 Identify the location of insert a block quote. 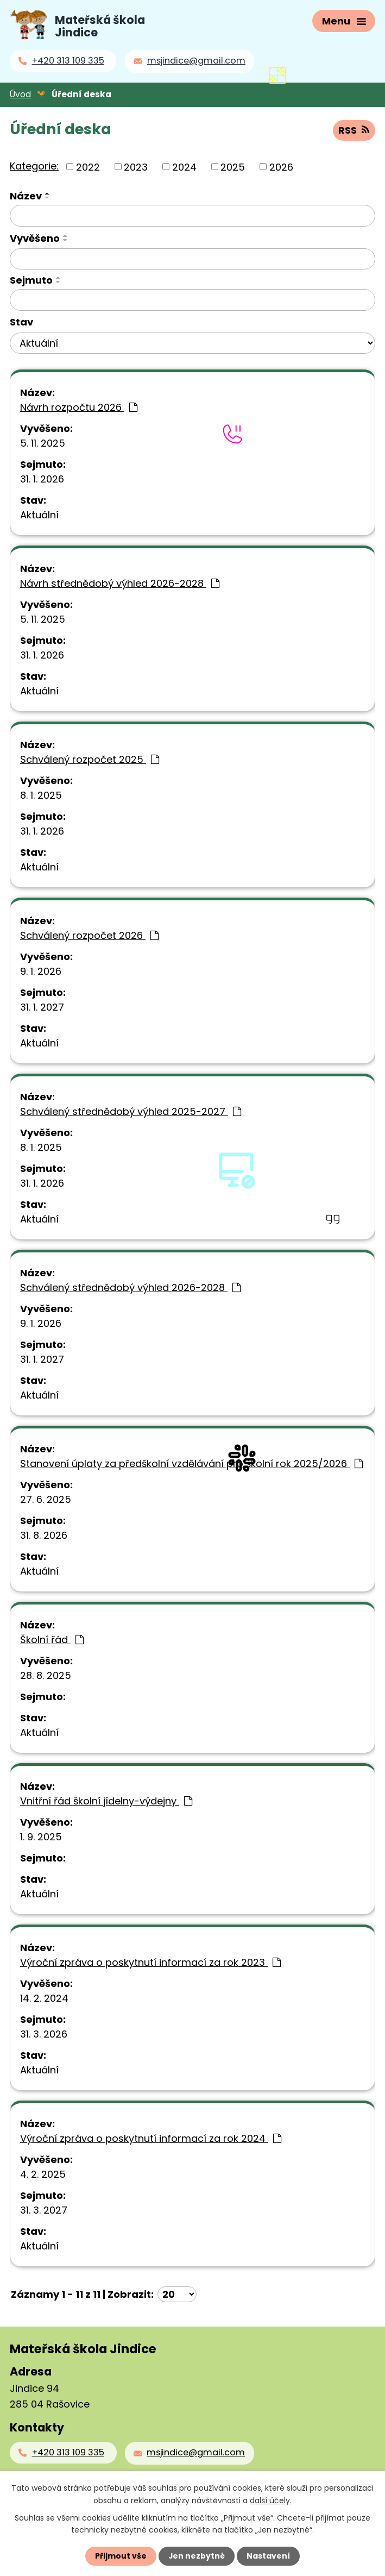
(333, 1219).